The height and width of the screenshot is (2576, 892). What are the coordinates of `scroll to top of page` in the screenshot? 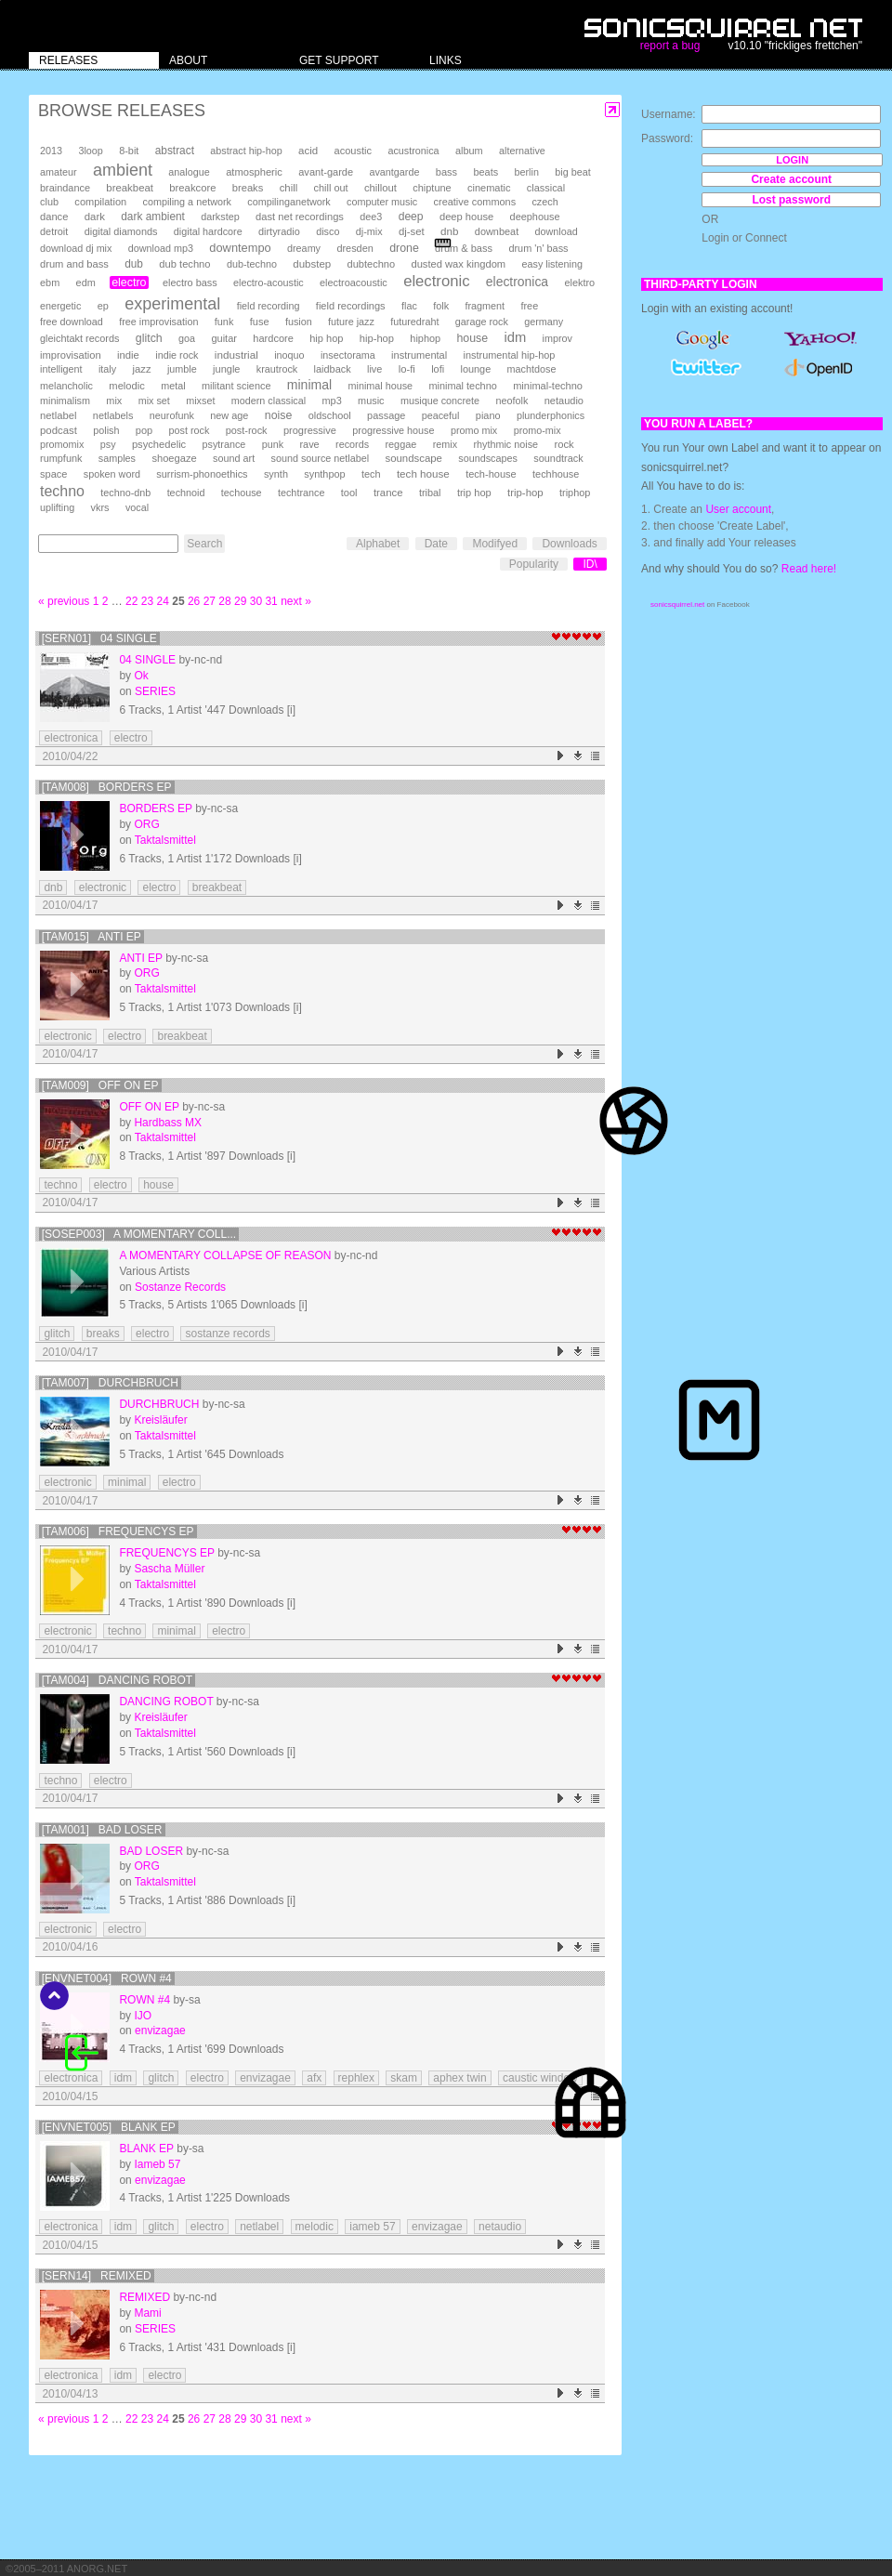 It's located at (54, 1995).